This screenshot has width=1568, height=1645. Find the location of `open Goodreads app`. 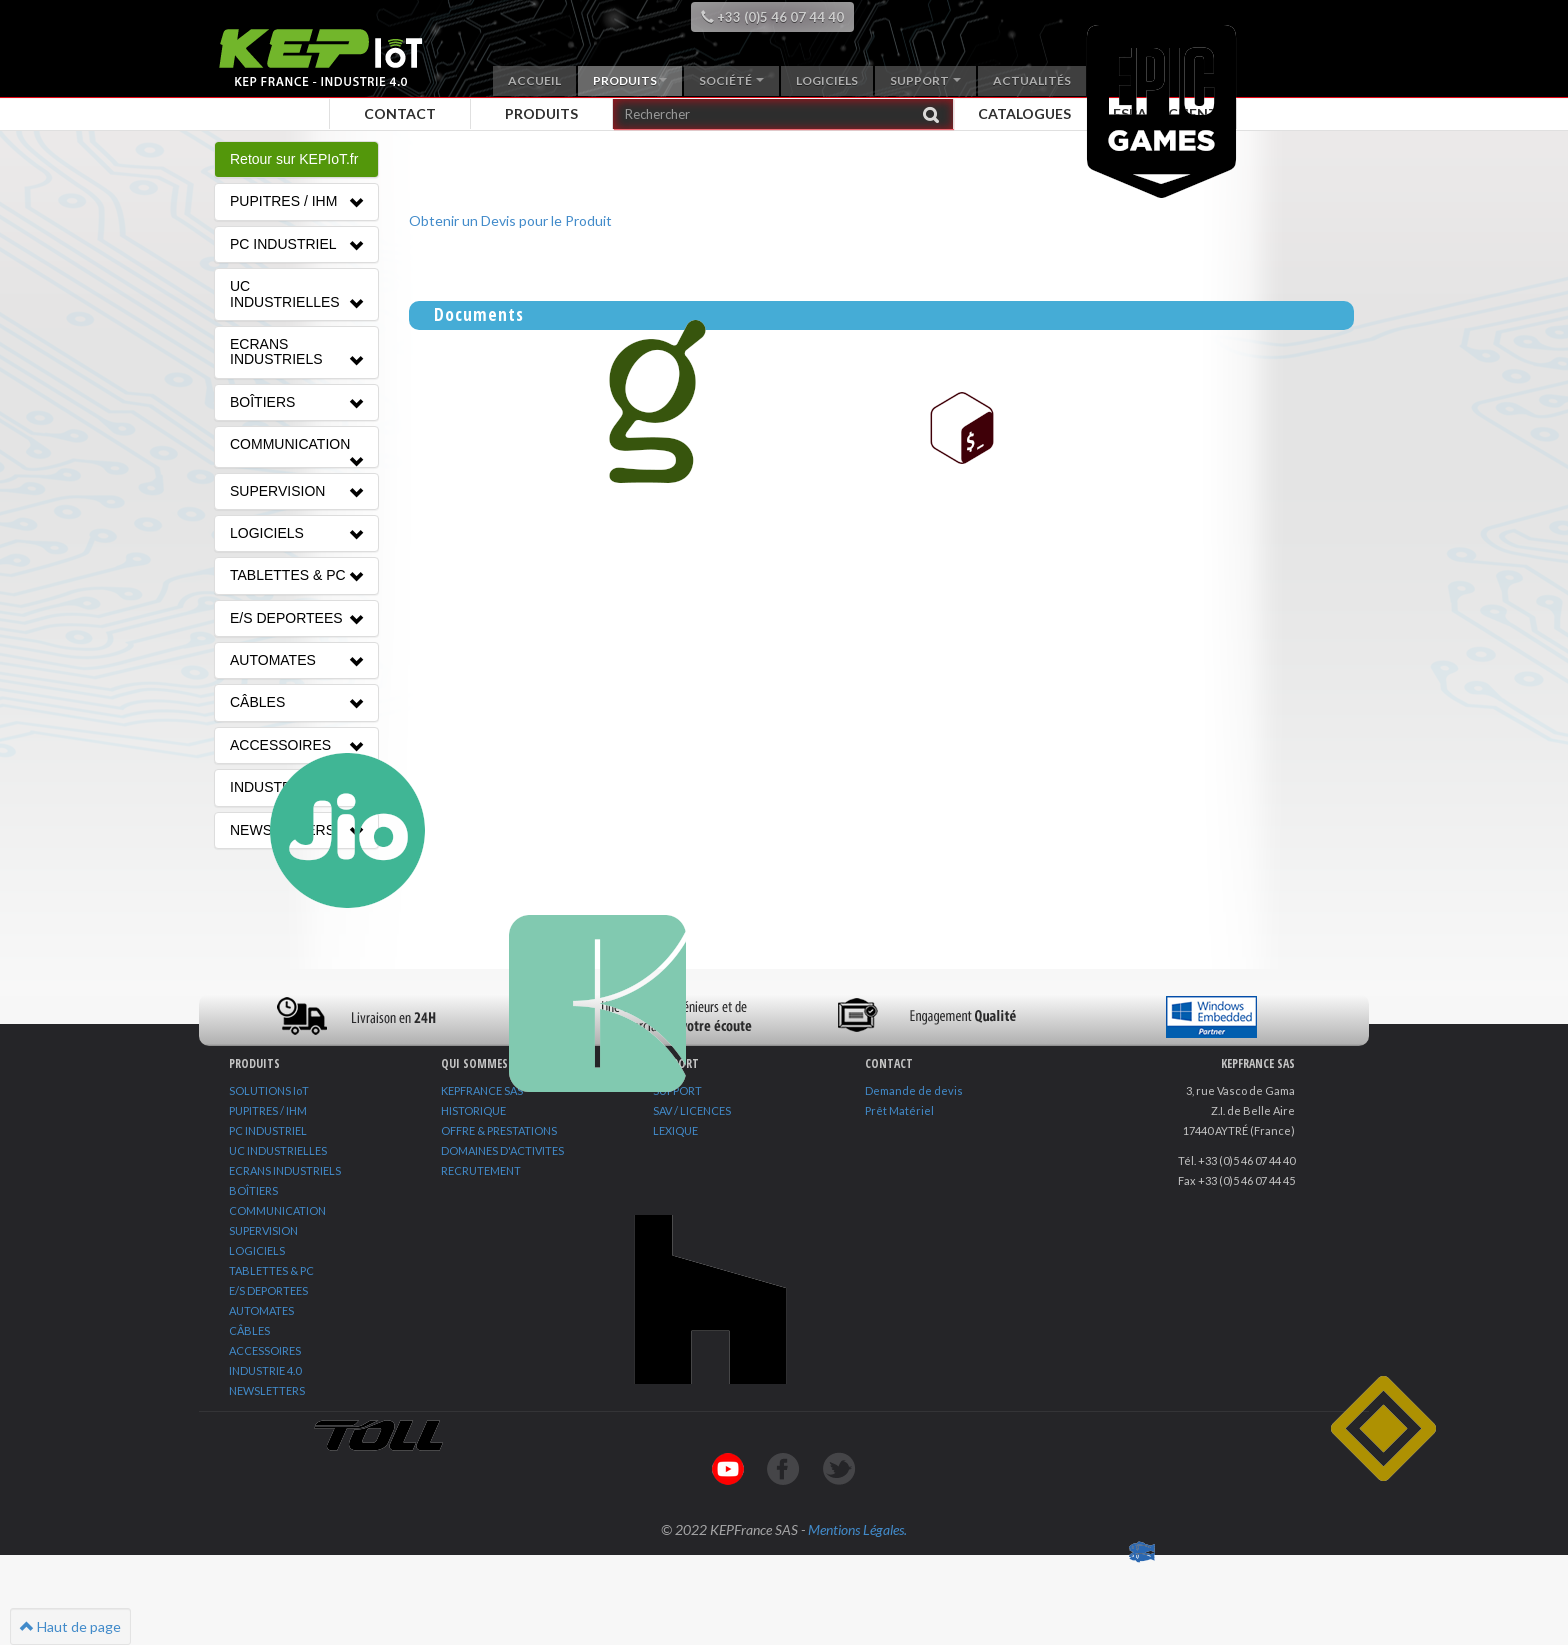

open Goodreads app is located at coordinates (657, 401).